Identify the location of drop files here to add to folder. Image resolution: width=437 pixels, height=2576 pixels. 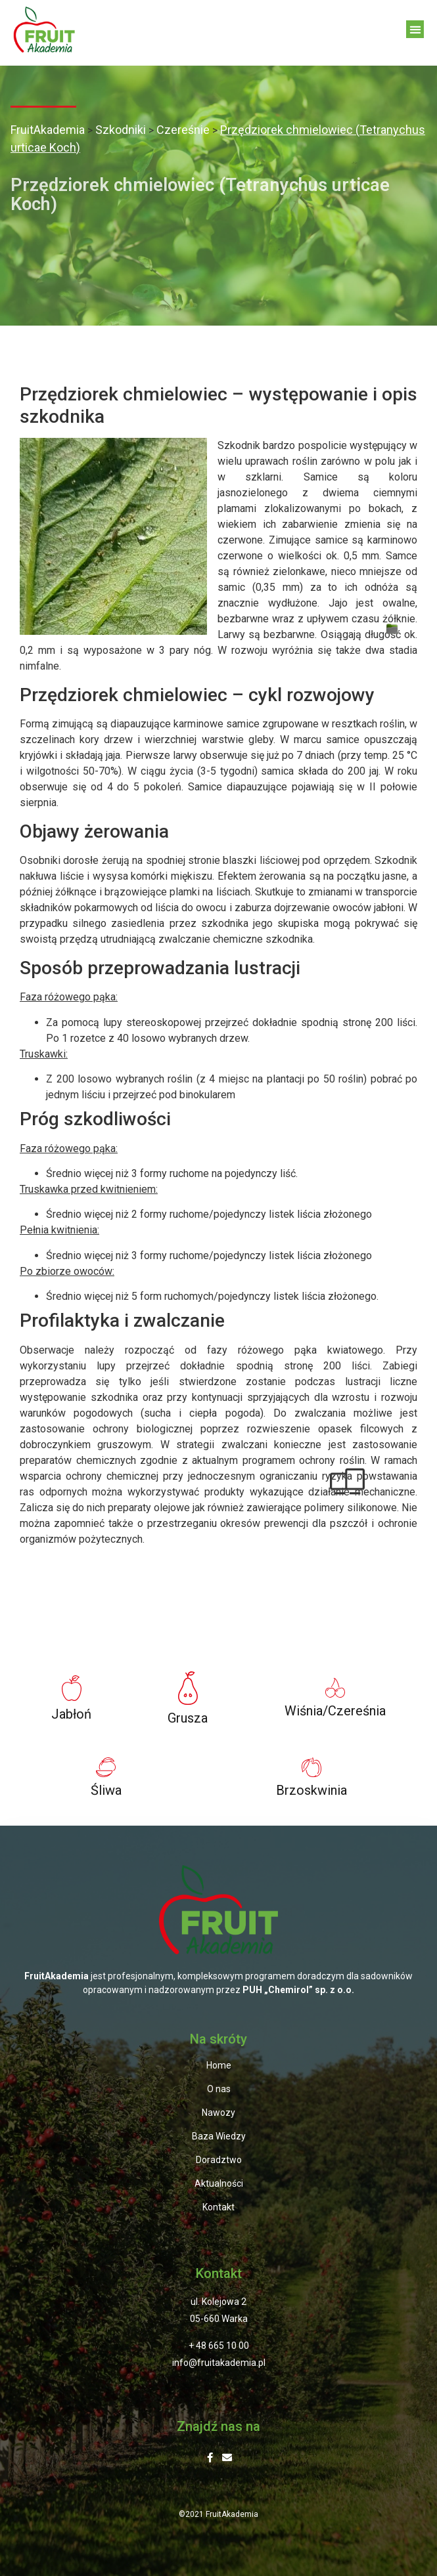
(392, 628).